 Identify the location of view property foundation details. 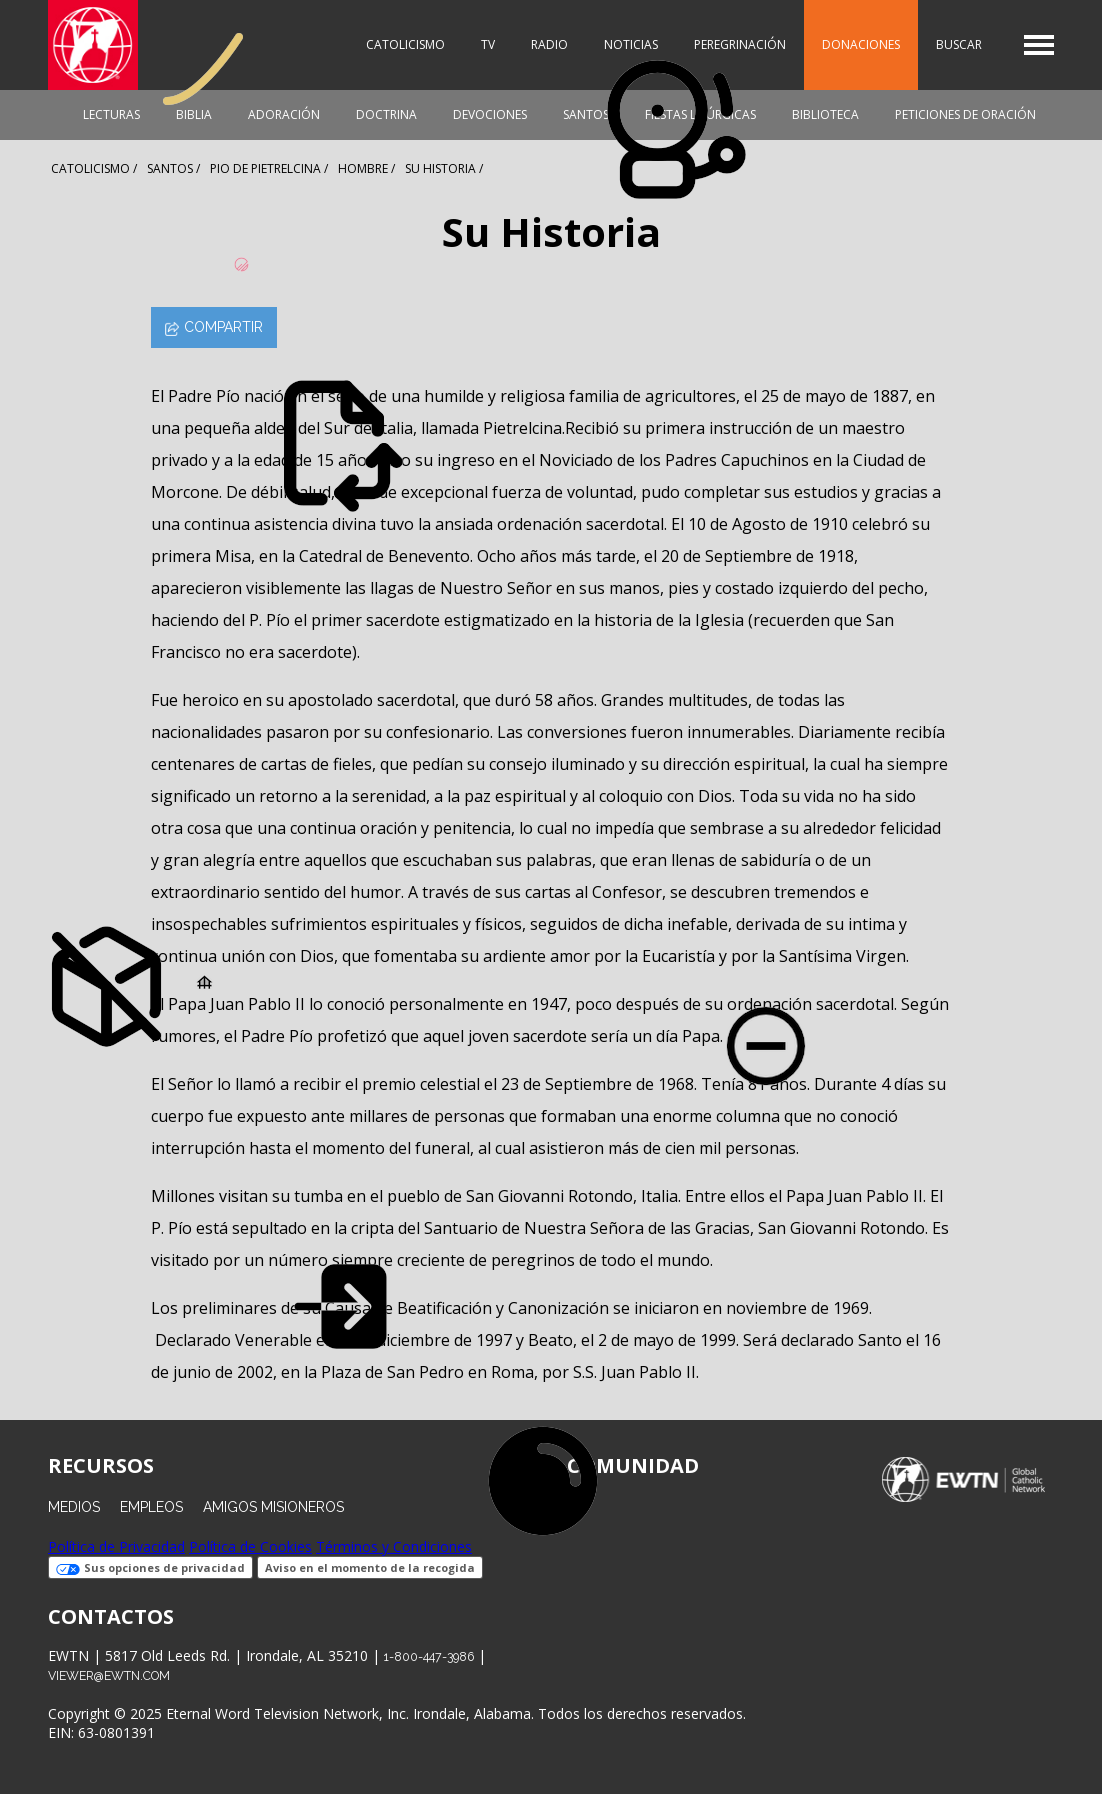
(204, 982).